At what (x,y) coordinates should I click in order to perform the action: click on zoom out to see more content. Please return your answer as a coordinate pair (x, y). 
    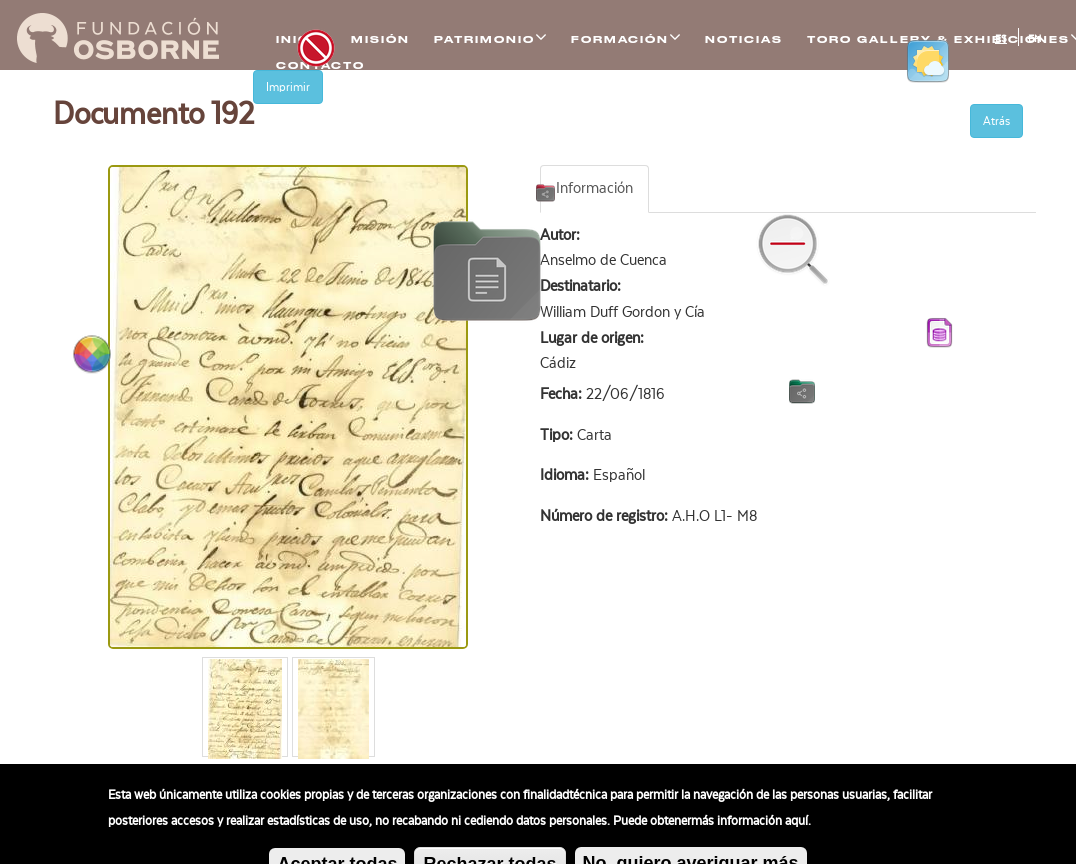
    Looking at the image, I should click on (792, 248).